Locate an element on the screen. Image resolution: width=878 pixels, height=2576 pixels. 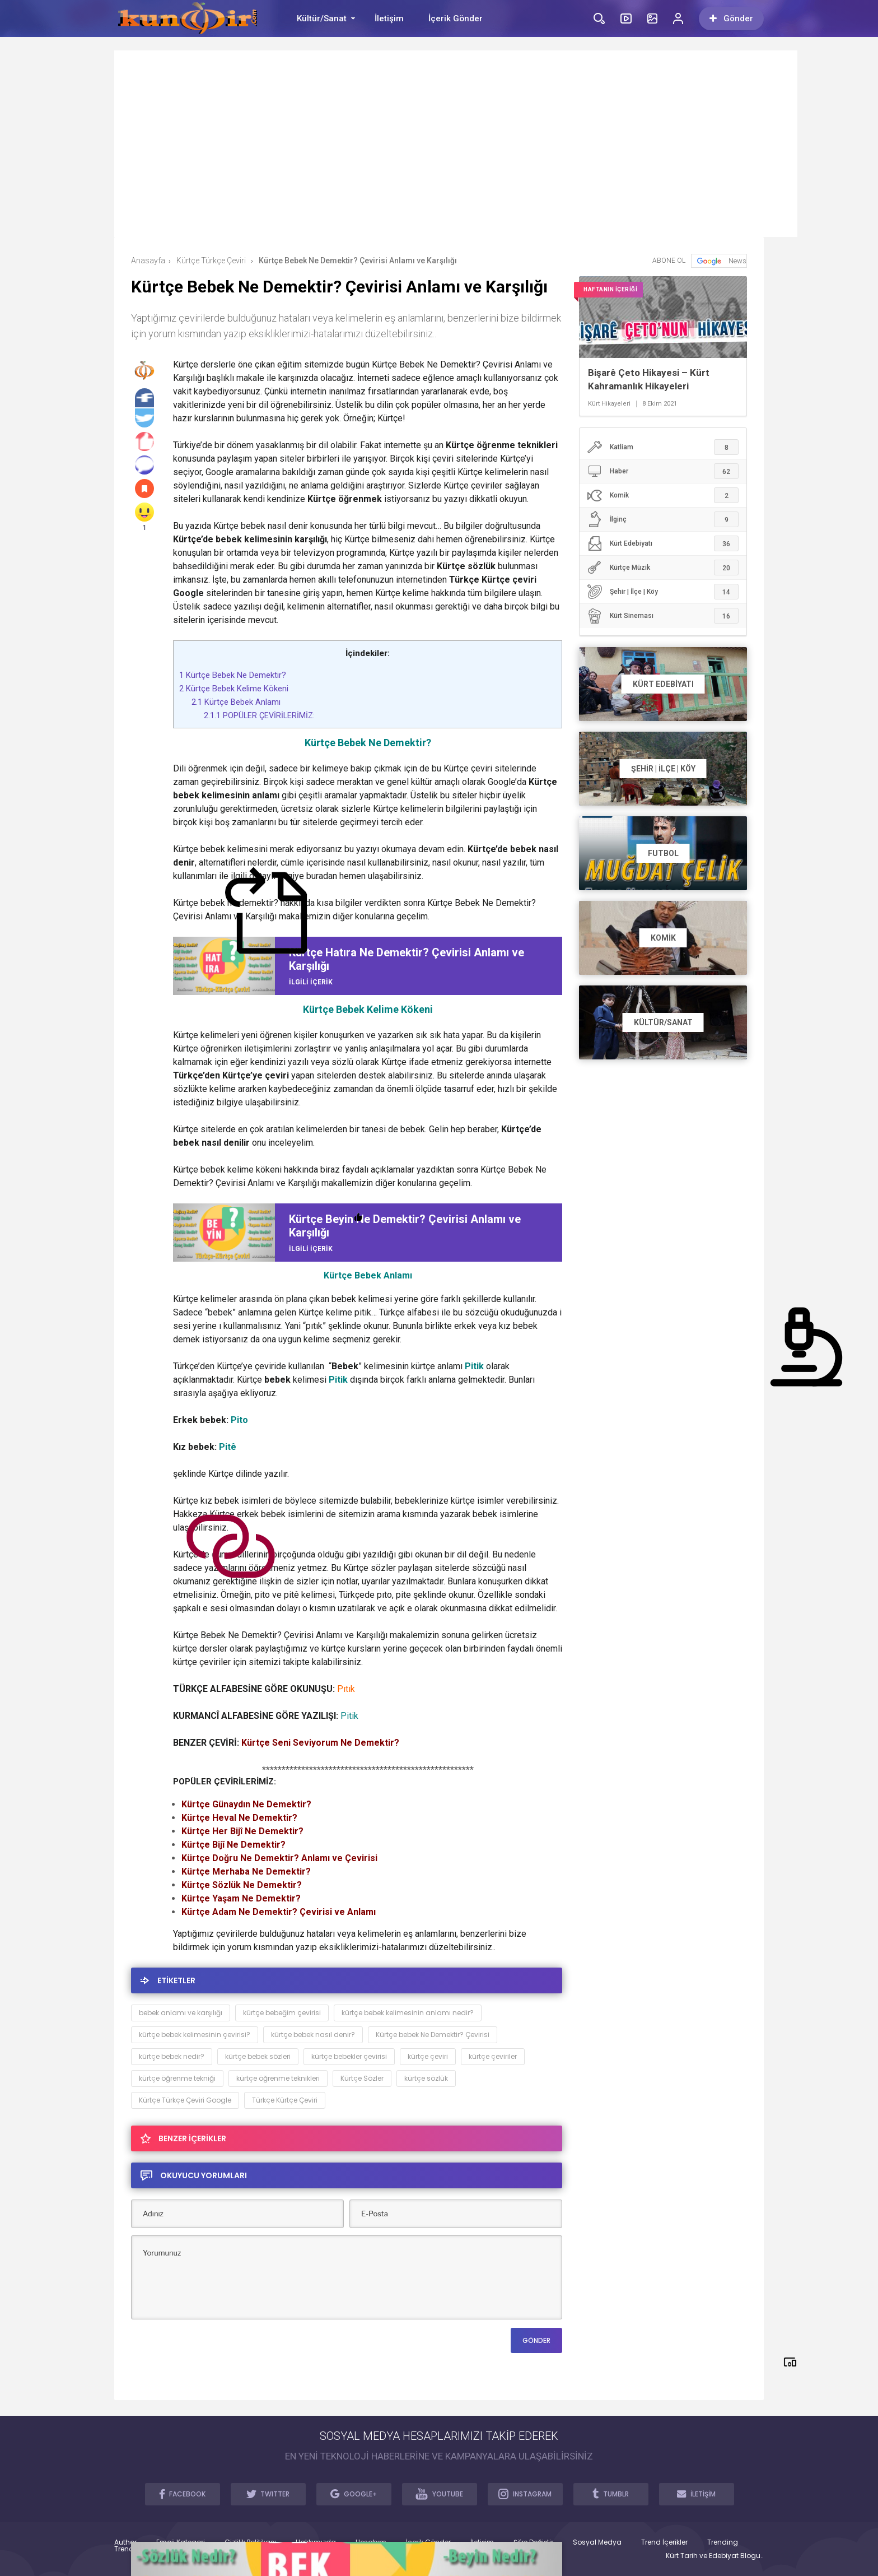
go to file or navigate to a specific file is located at coordinates (272, 913).